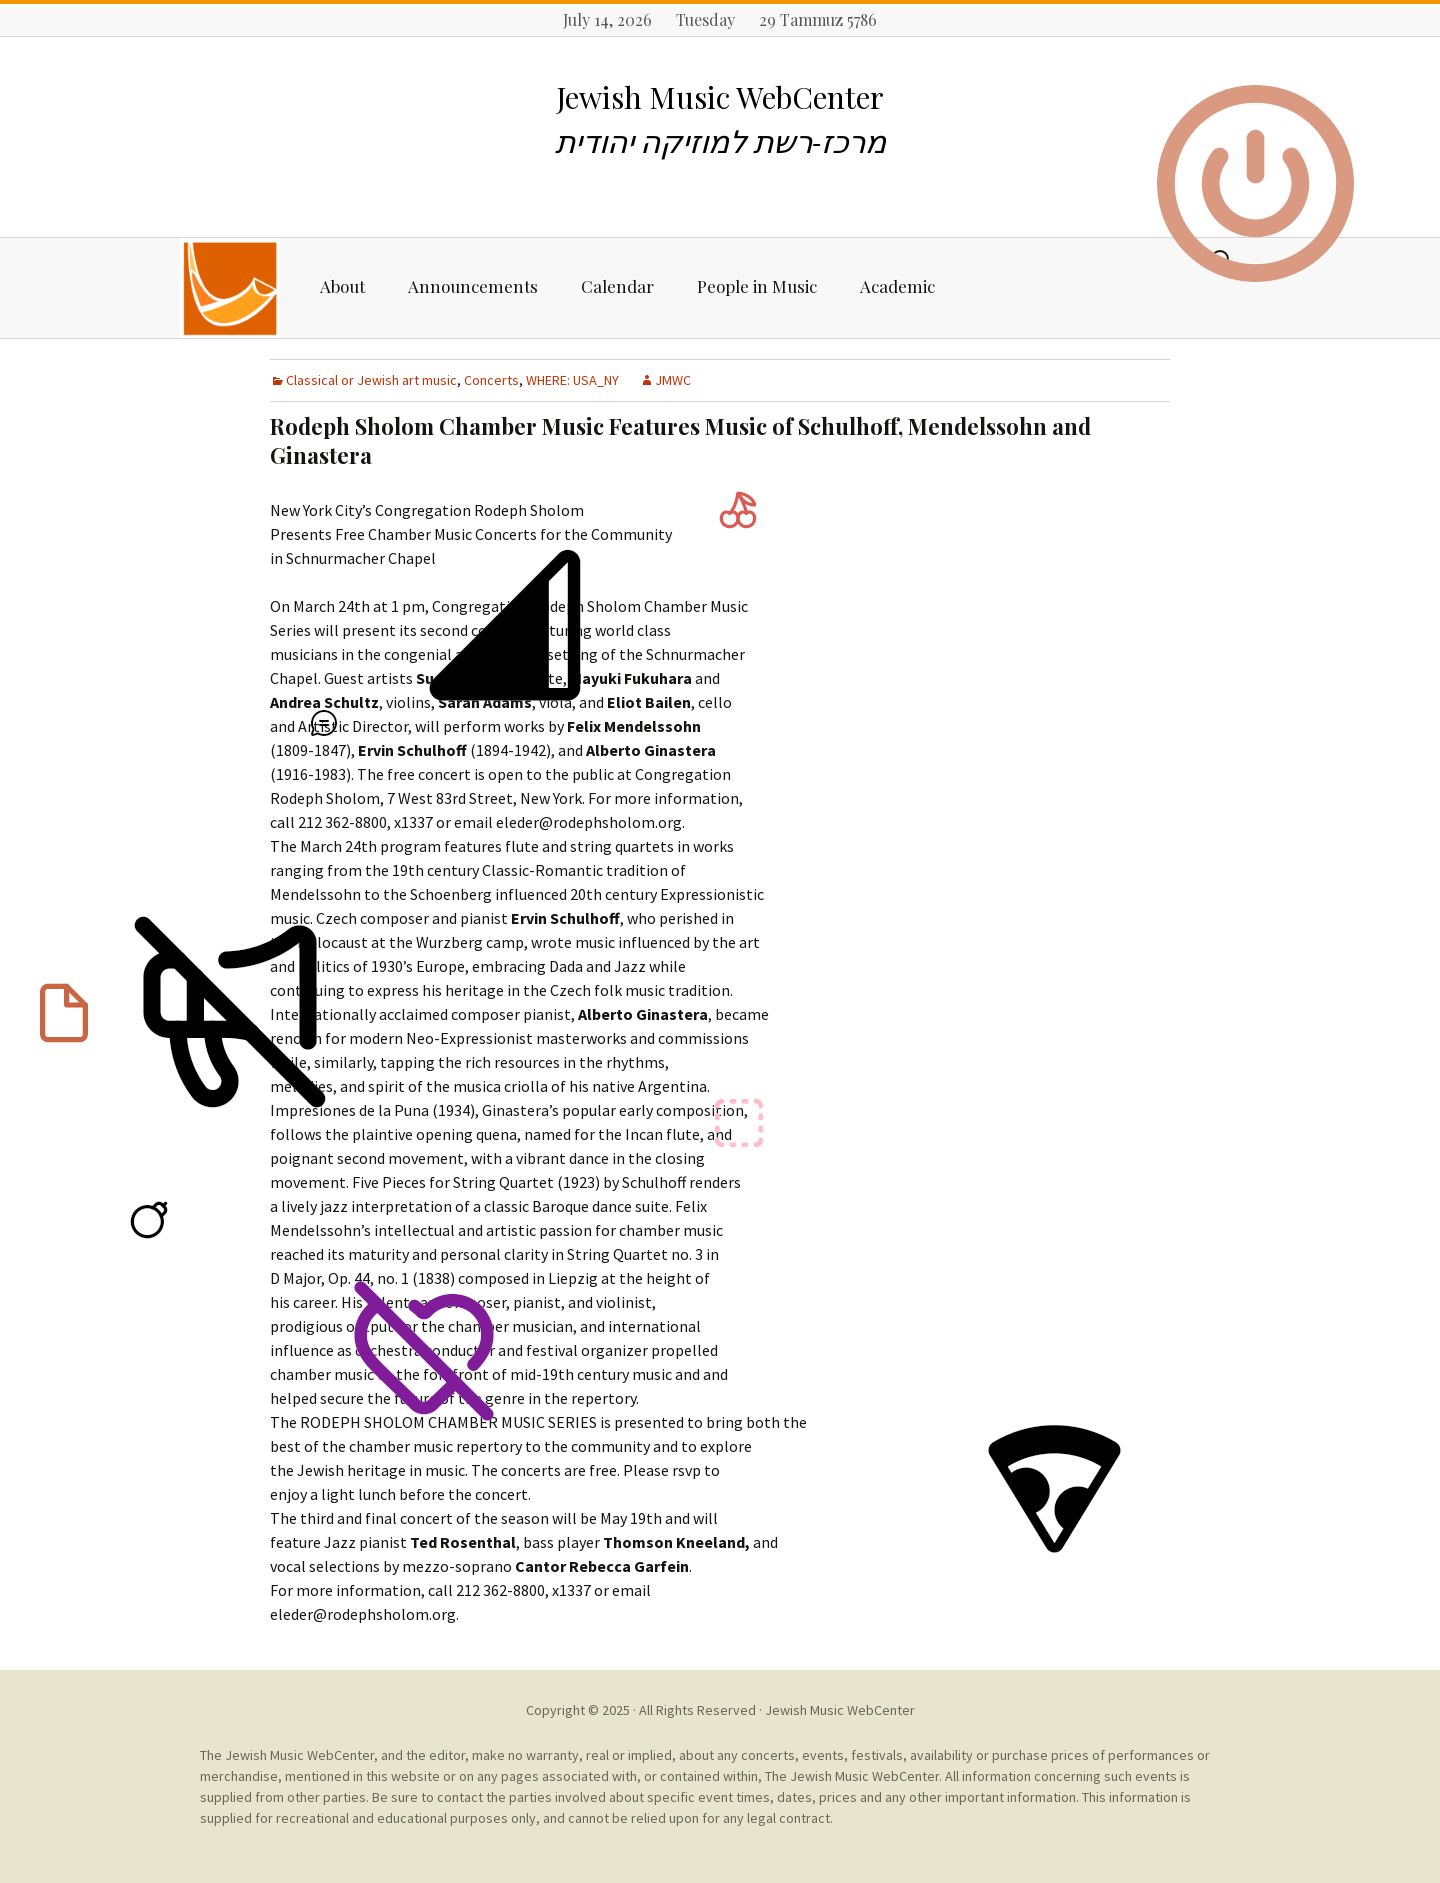 The width and height of the screenshot is (1440, 1883). Describe the element at coordinates (738, 510) in the screenshot. I see `indicates fruit or food category` at that location.